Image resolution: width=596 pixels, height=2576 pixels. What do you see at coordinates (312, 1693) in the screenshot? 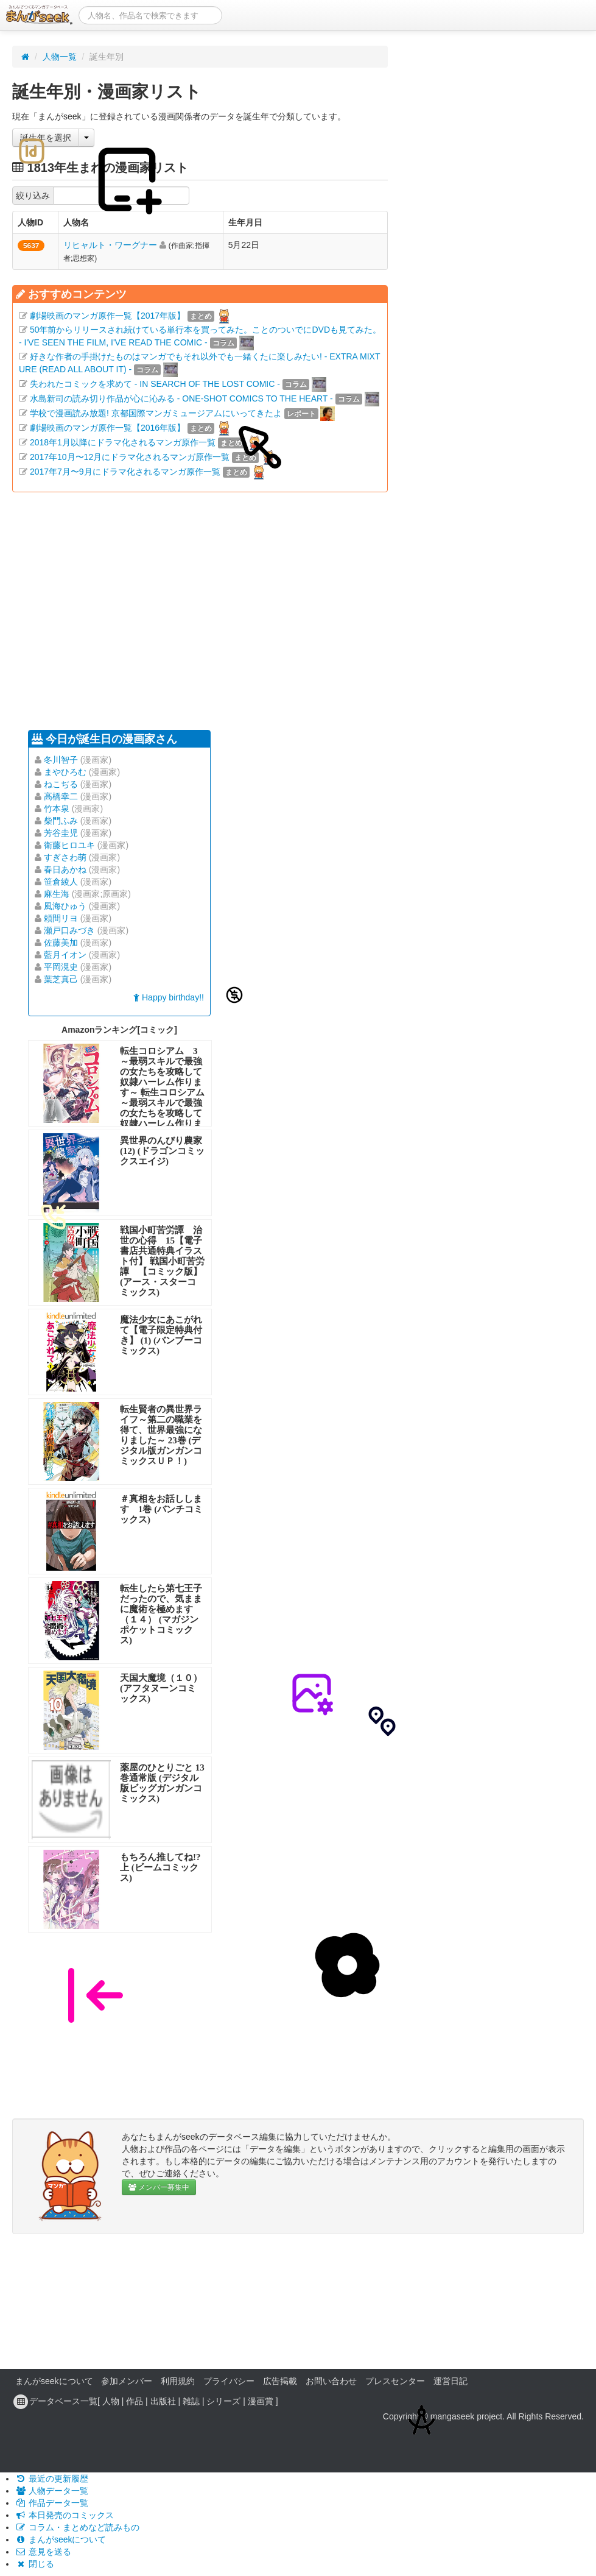
I see `access image or photo settings` at bounding box center [312, 1693].